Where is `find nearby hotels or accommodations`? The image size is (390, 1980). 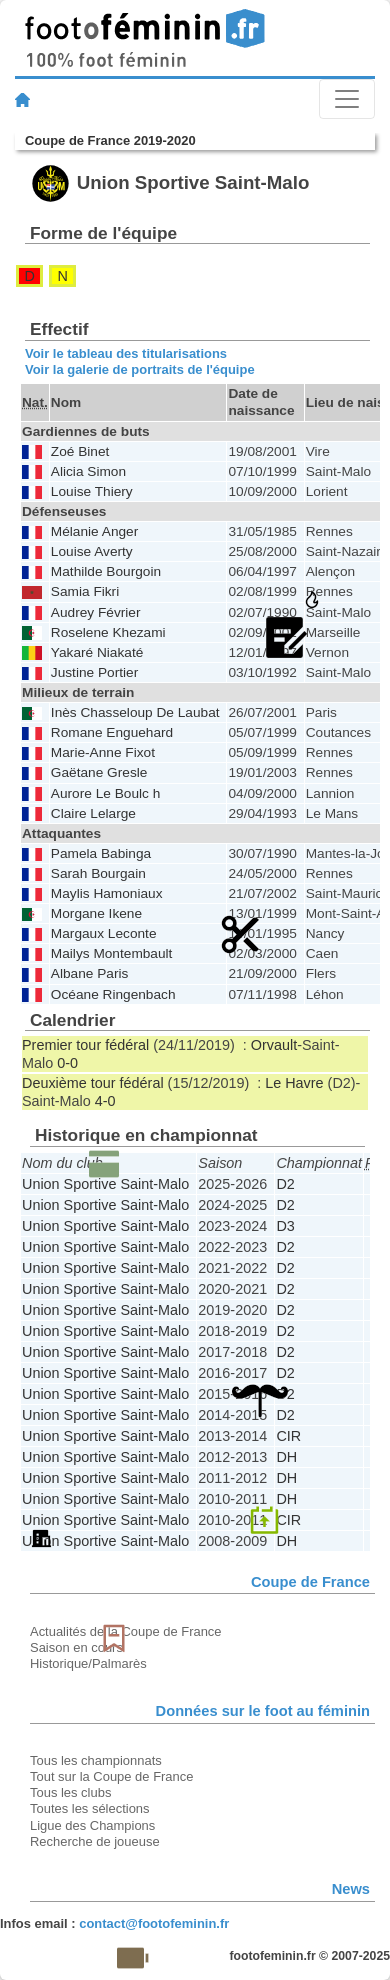
find nearby hotels or accommodations is located at coordinates (41, 1538).